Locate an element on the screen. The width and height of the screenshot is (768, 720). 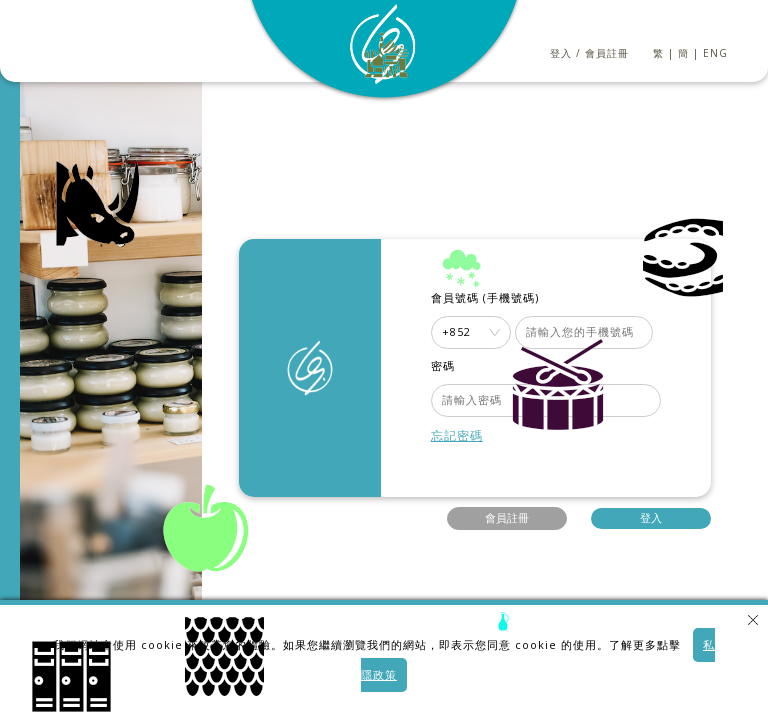
select rhinoceros or rhino character is located at coordinates (100, 201).